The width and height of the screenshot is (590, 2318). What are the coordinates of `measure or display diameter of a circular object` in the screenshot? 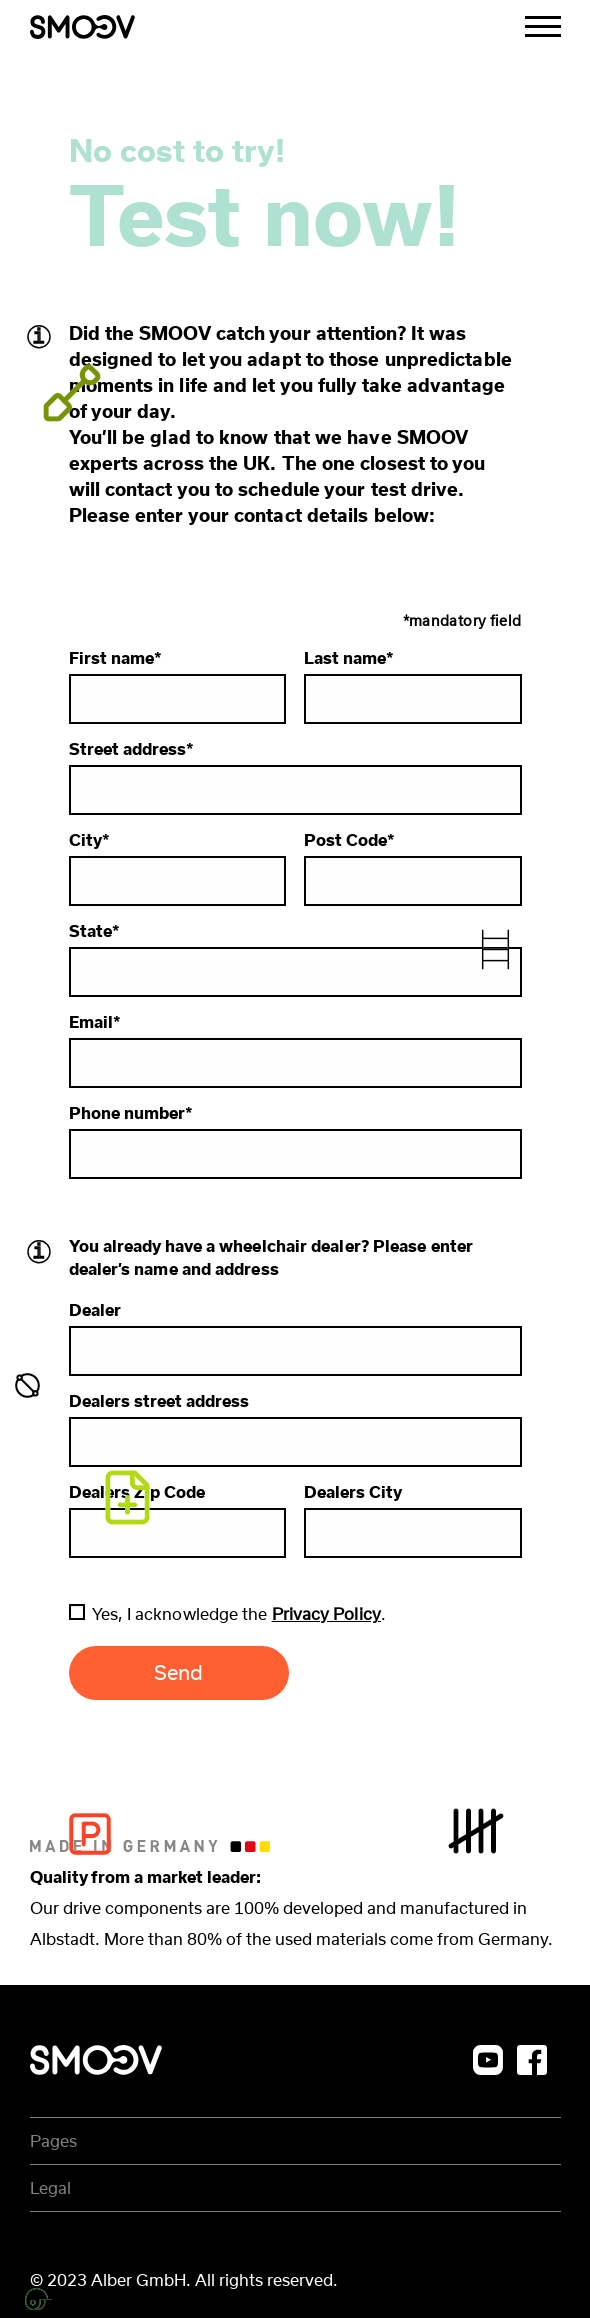 It's located at (27, 1385).